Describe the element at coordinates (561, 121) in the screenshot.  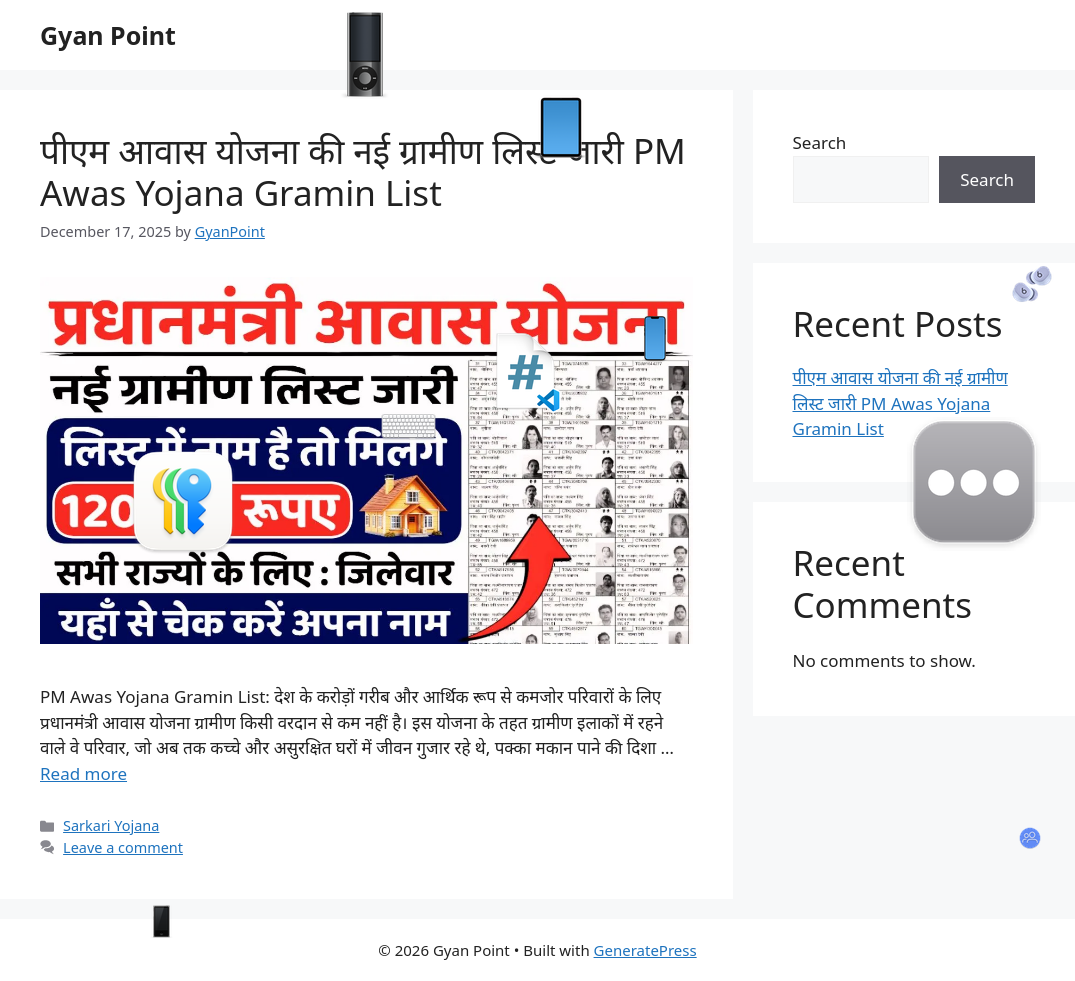
I see `iPad Mini device icon` at that location.